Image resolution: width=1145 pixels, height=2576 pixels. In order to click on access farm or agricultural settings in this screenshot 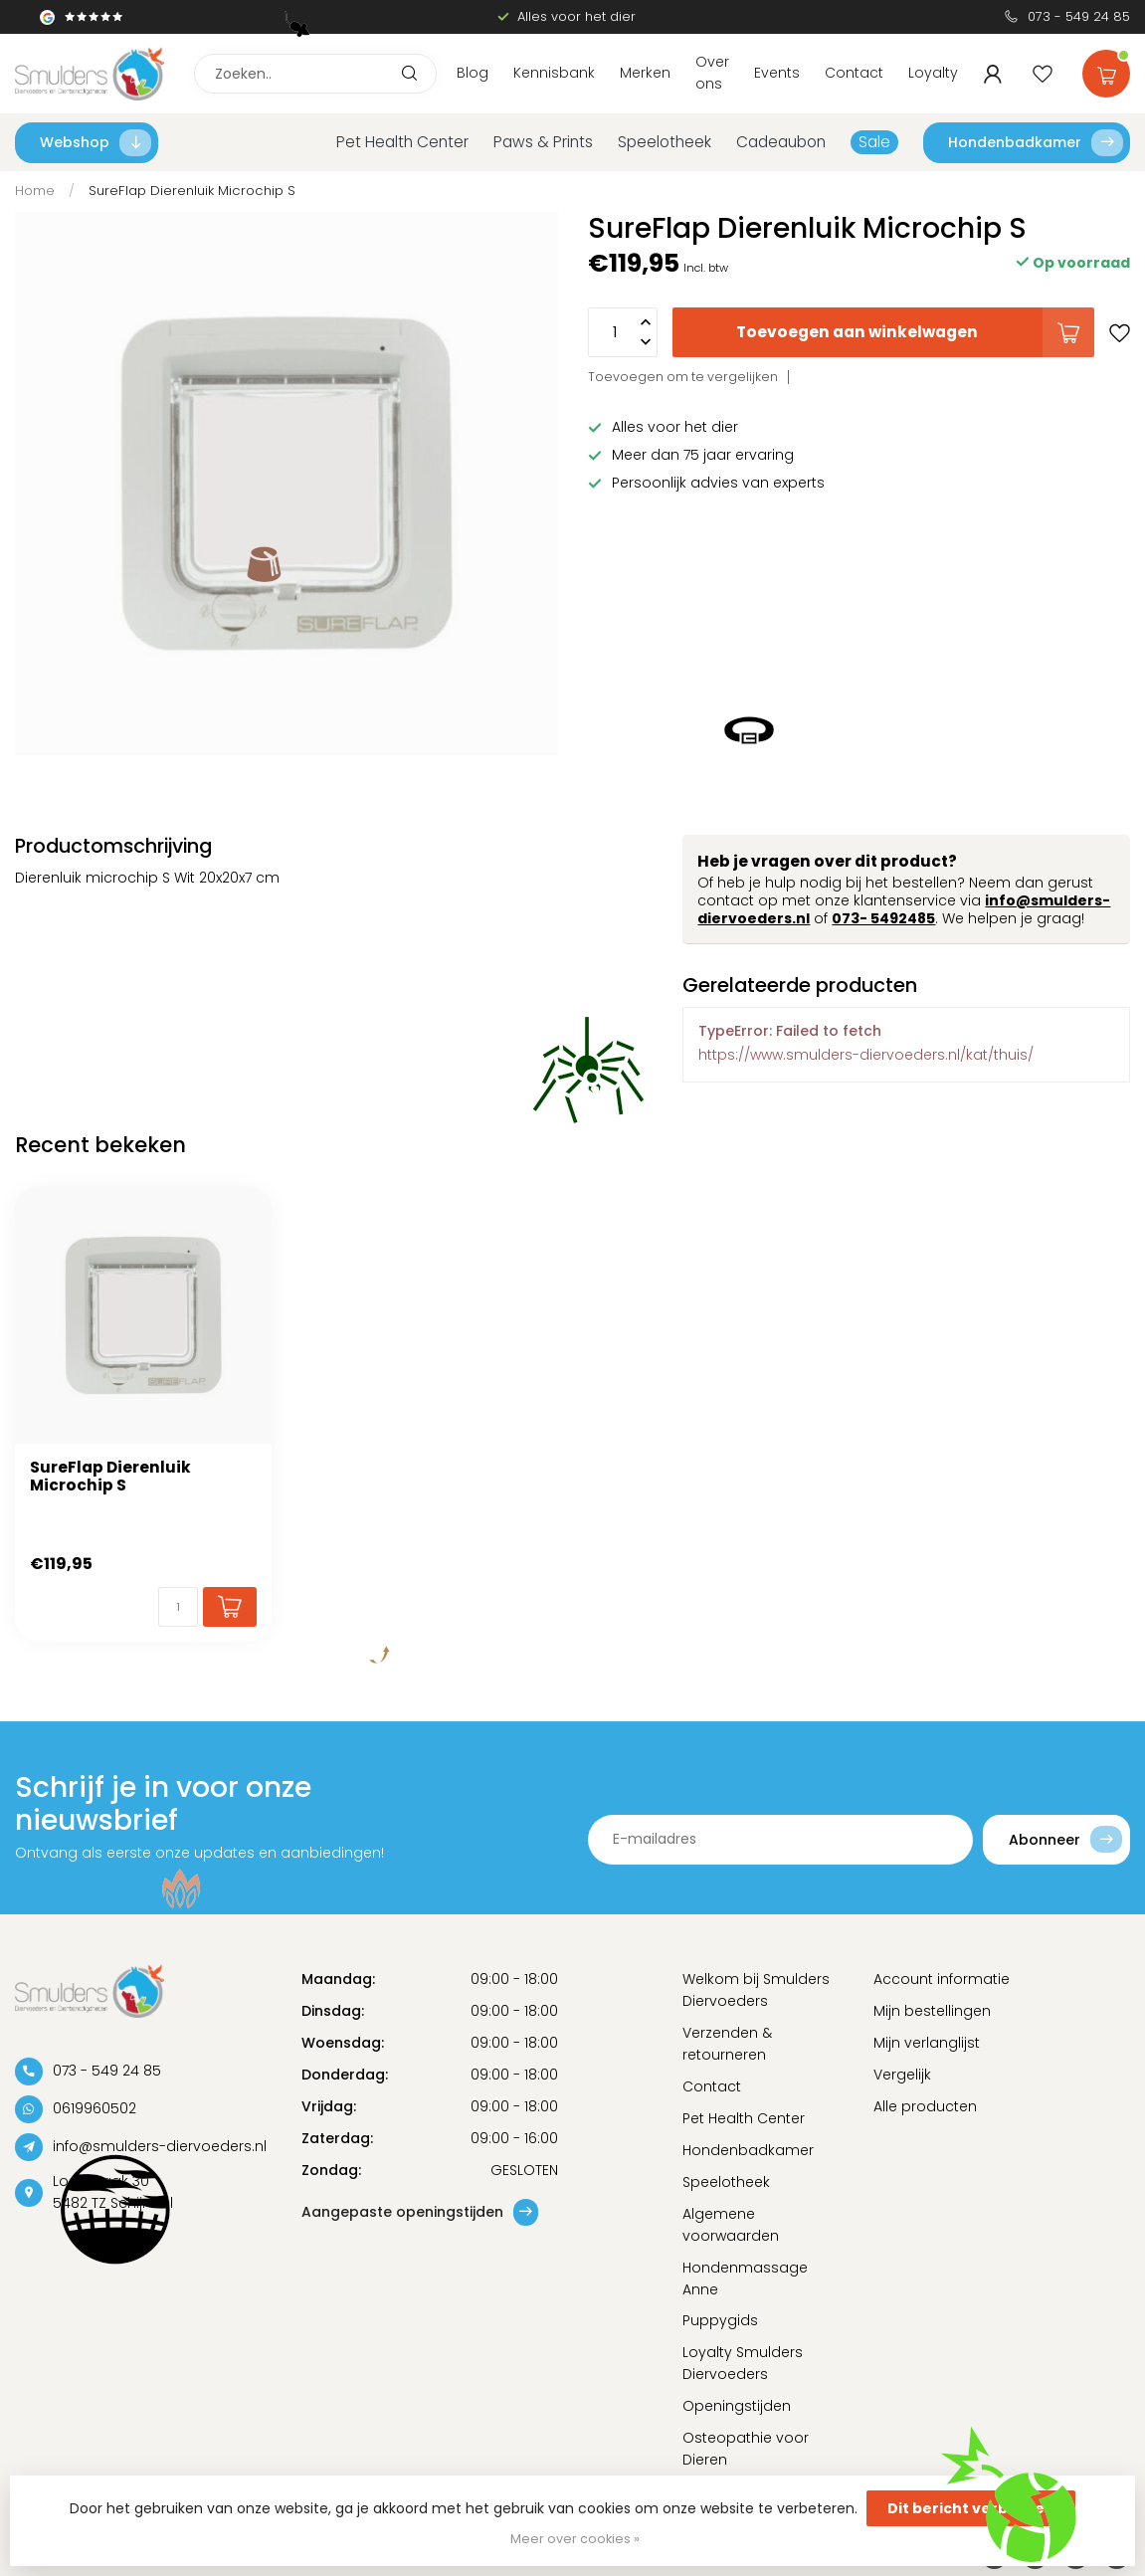, I will do `click(114, 2209)`.